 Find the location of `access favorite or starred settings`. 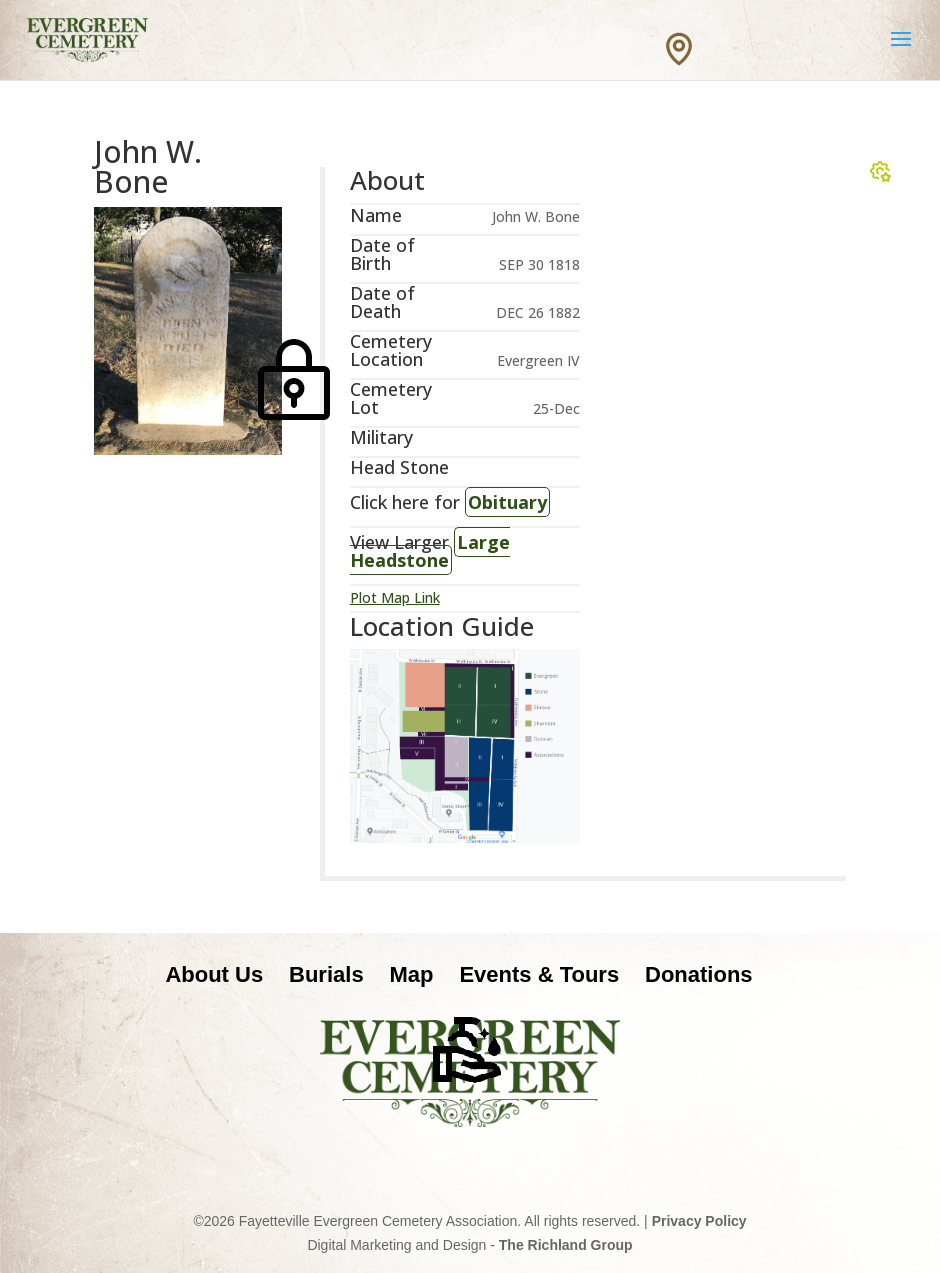

access favorite or starred settings is located at coordinates (880, 171).